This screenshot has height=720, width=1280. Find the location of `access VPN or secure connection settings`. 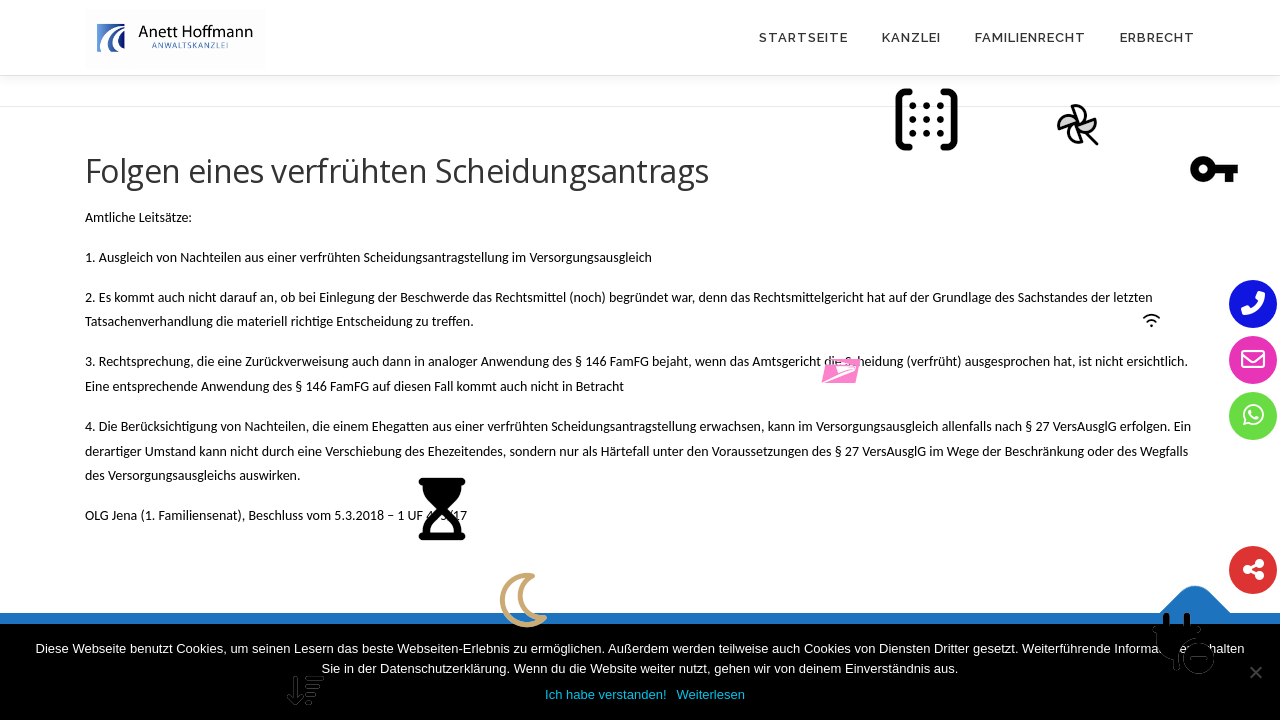

access VPN or secure connection settings is located at coordinates (1214, 169).